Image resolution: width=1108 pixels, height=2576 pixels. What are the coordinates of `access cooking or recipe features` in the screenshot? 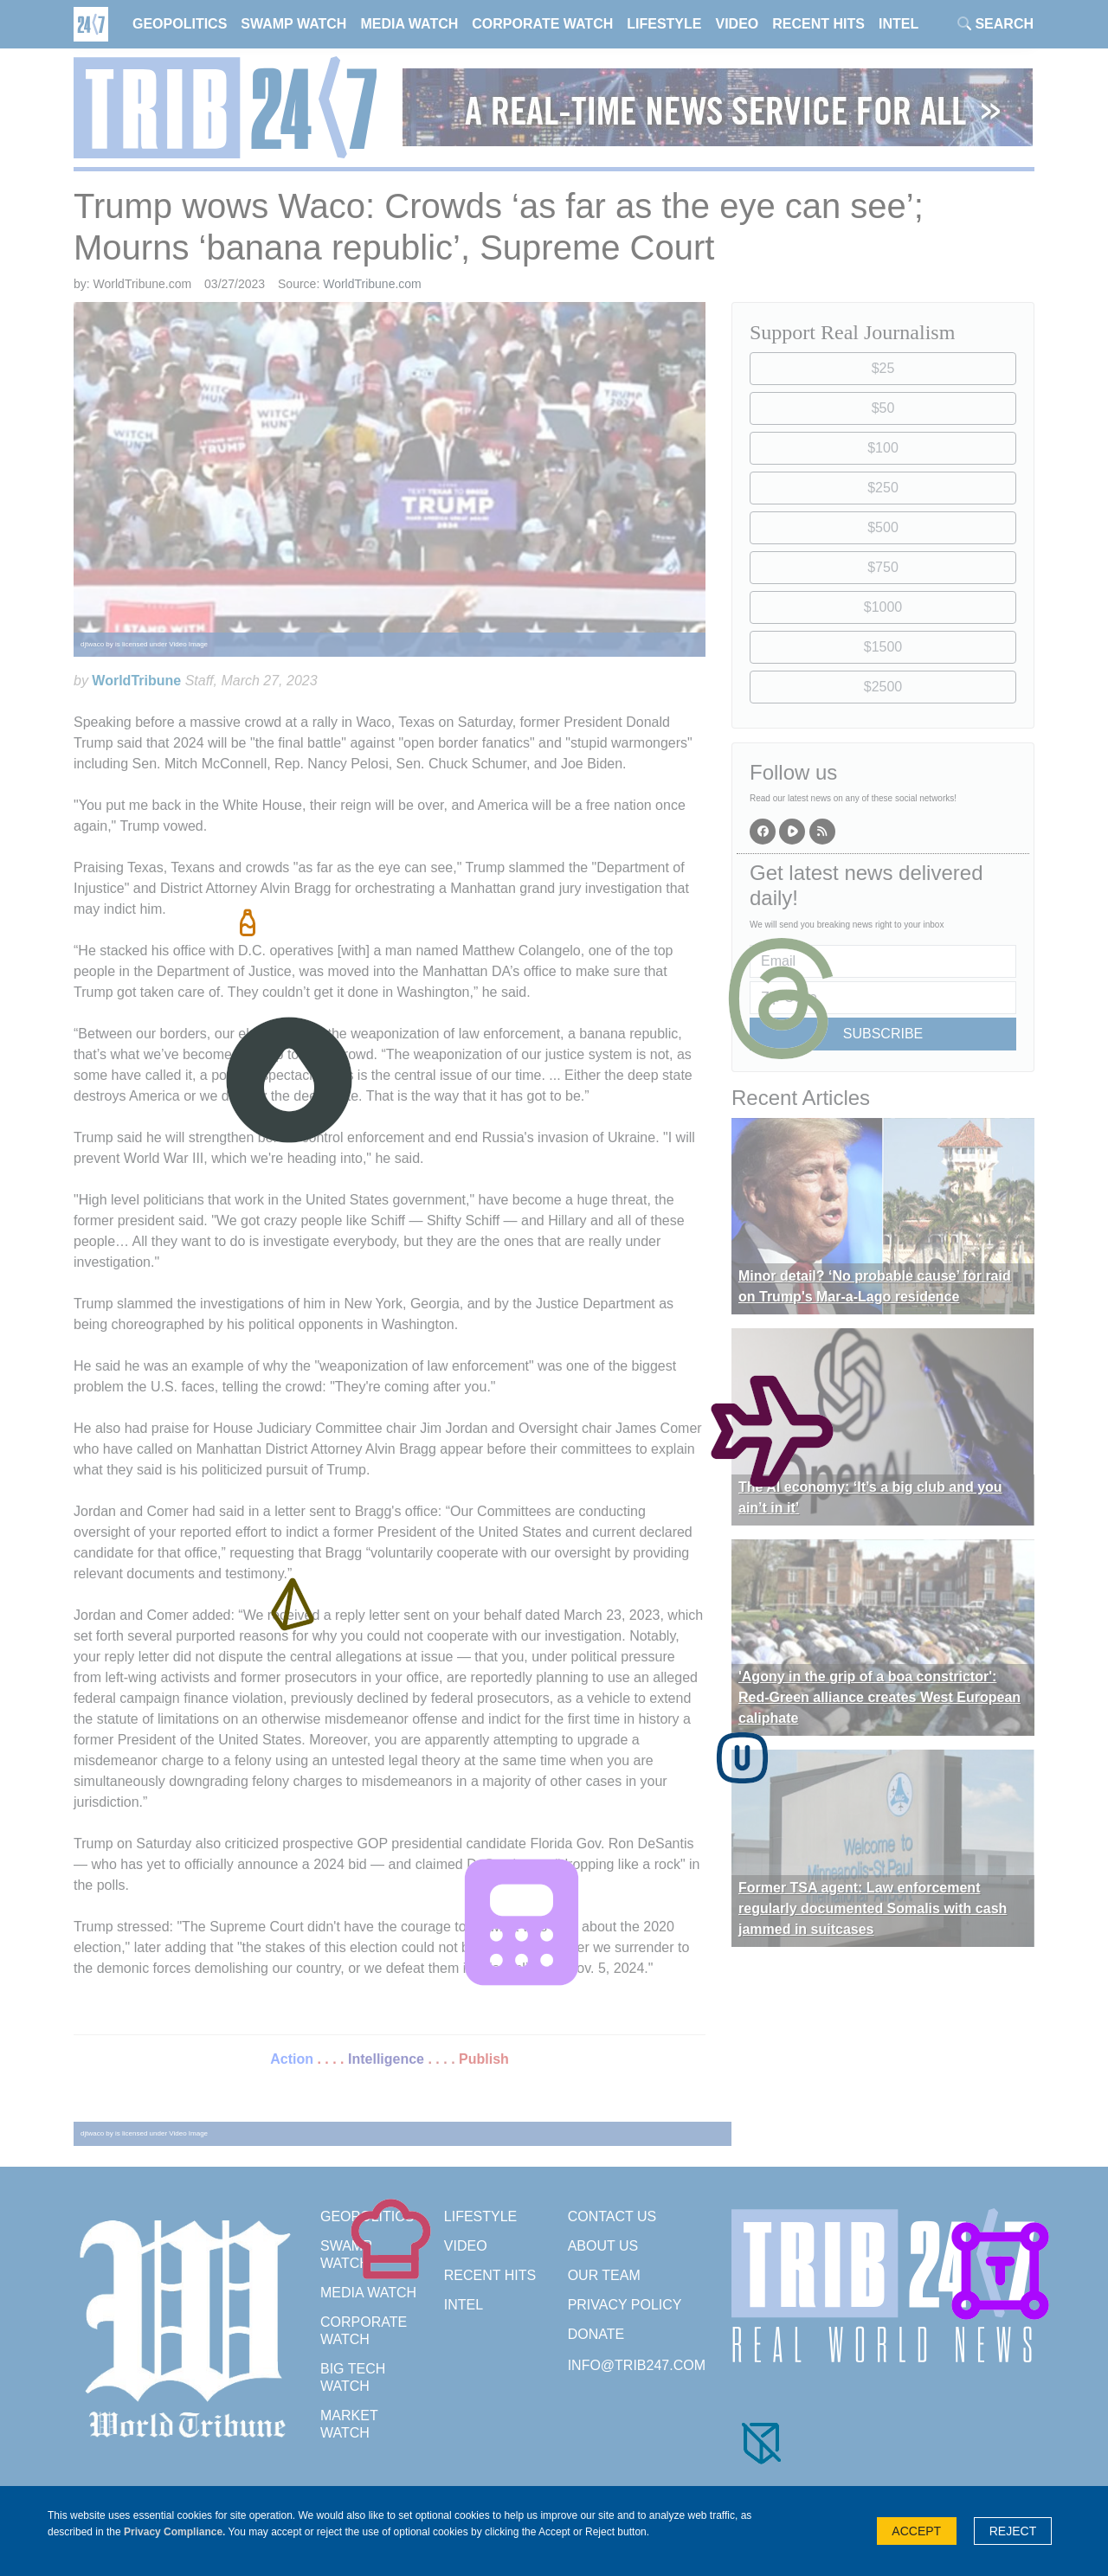 It's located at (390, 2239).